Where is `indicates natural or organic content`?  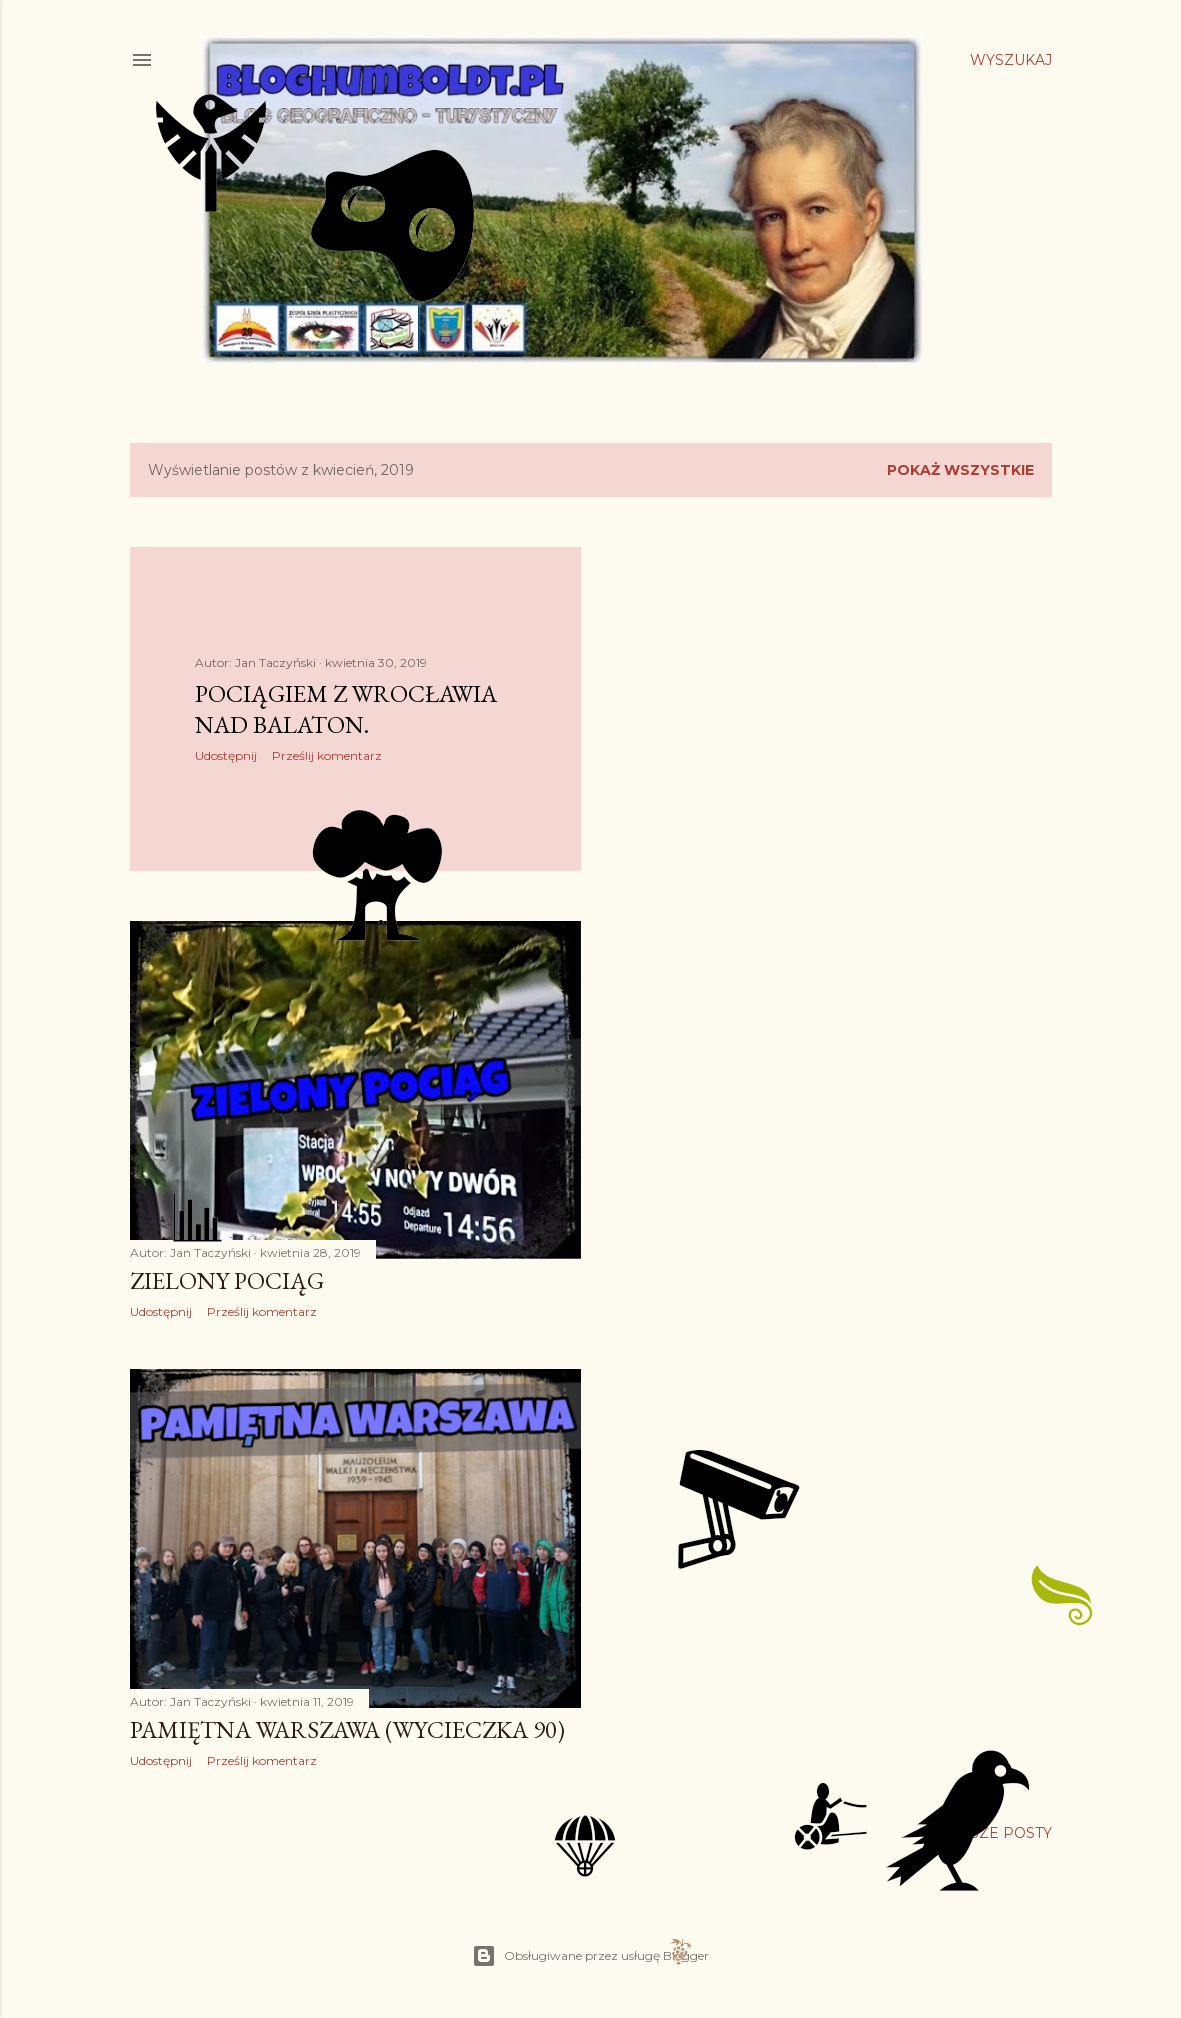 indicates natural or organic content is located at coordinates (1062, 1595).